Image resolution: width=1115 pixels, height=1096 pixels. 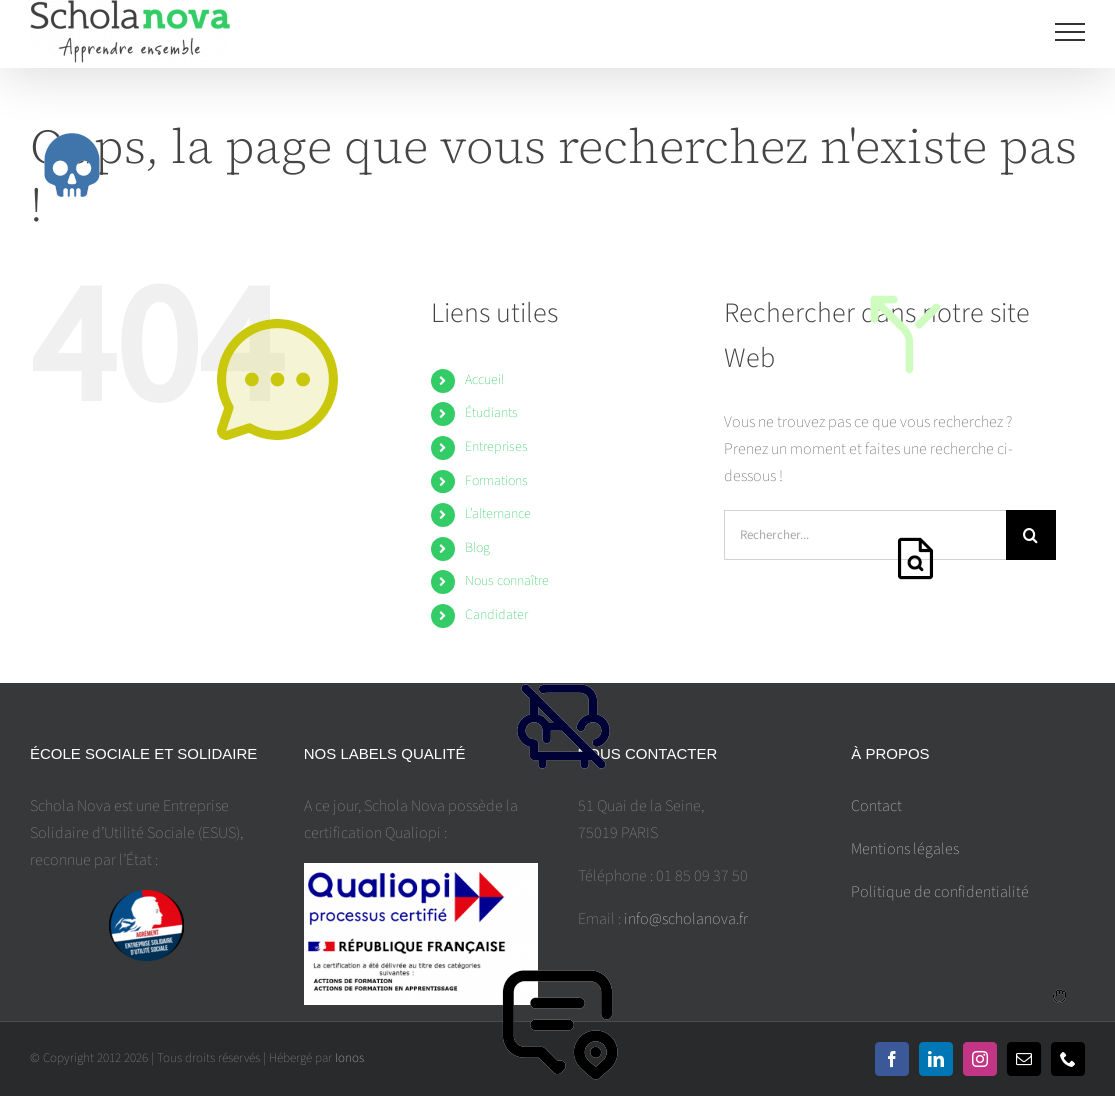 What do you see at coordinates (1059, 994) in the screenshot?
I see `drag to reorder or move an item` at bounding box center [1059, 994].